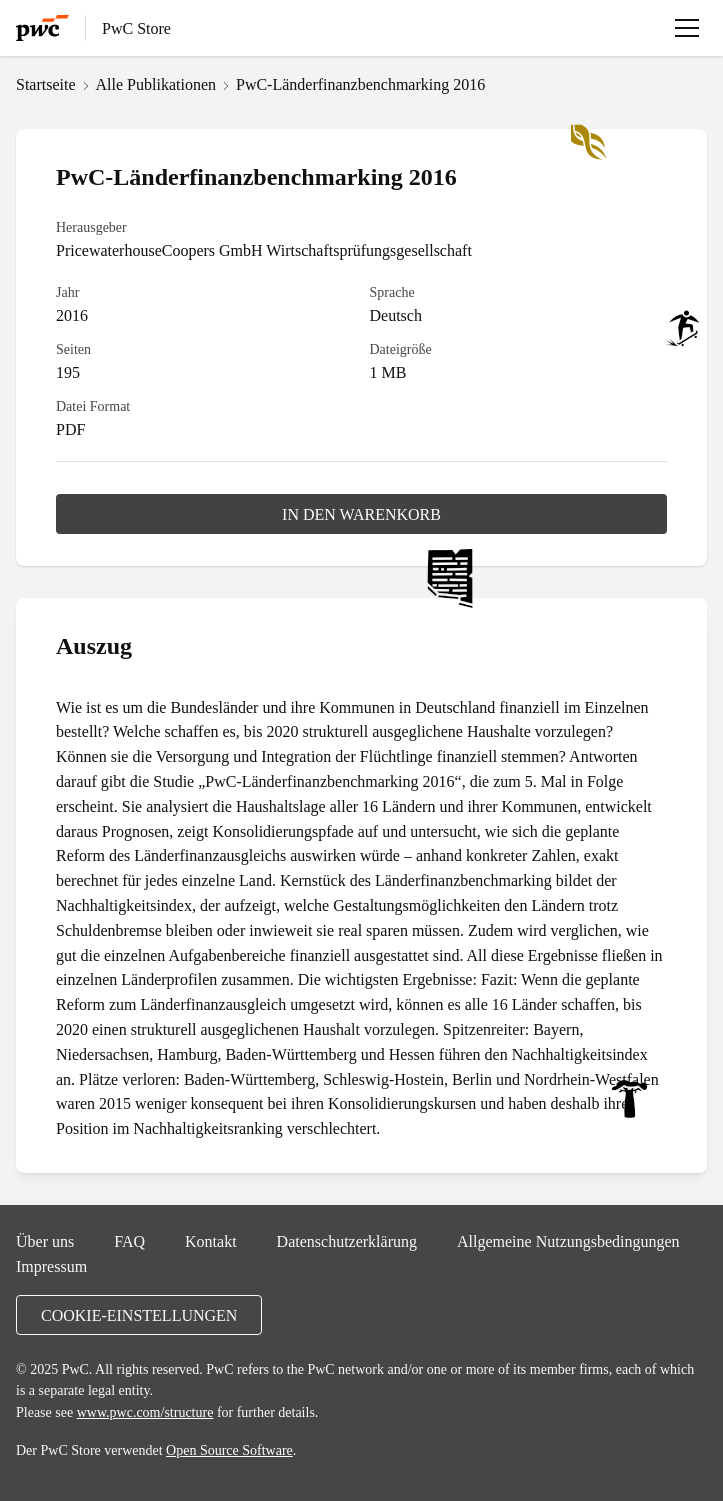 The height and width of the screenshot is (1501, 723). Describe the element at coordinates (449, 578) in the screenshot. I see `access notes or written records` at that location.